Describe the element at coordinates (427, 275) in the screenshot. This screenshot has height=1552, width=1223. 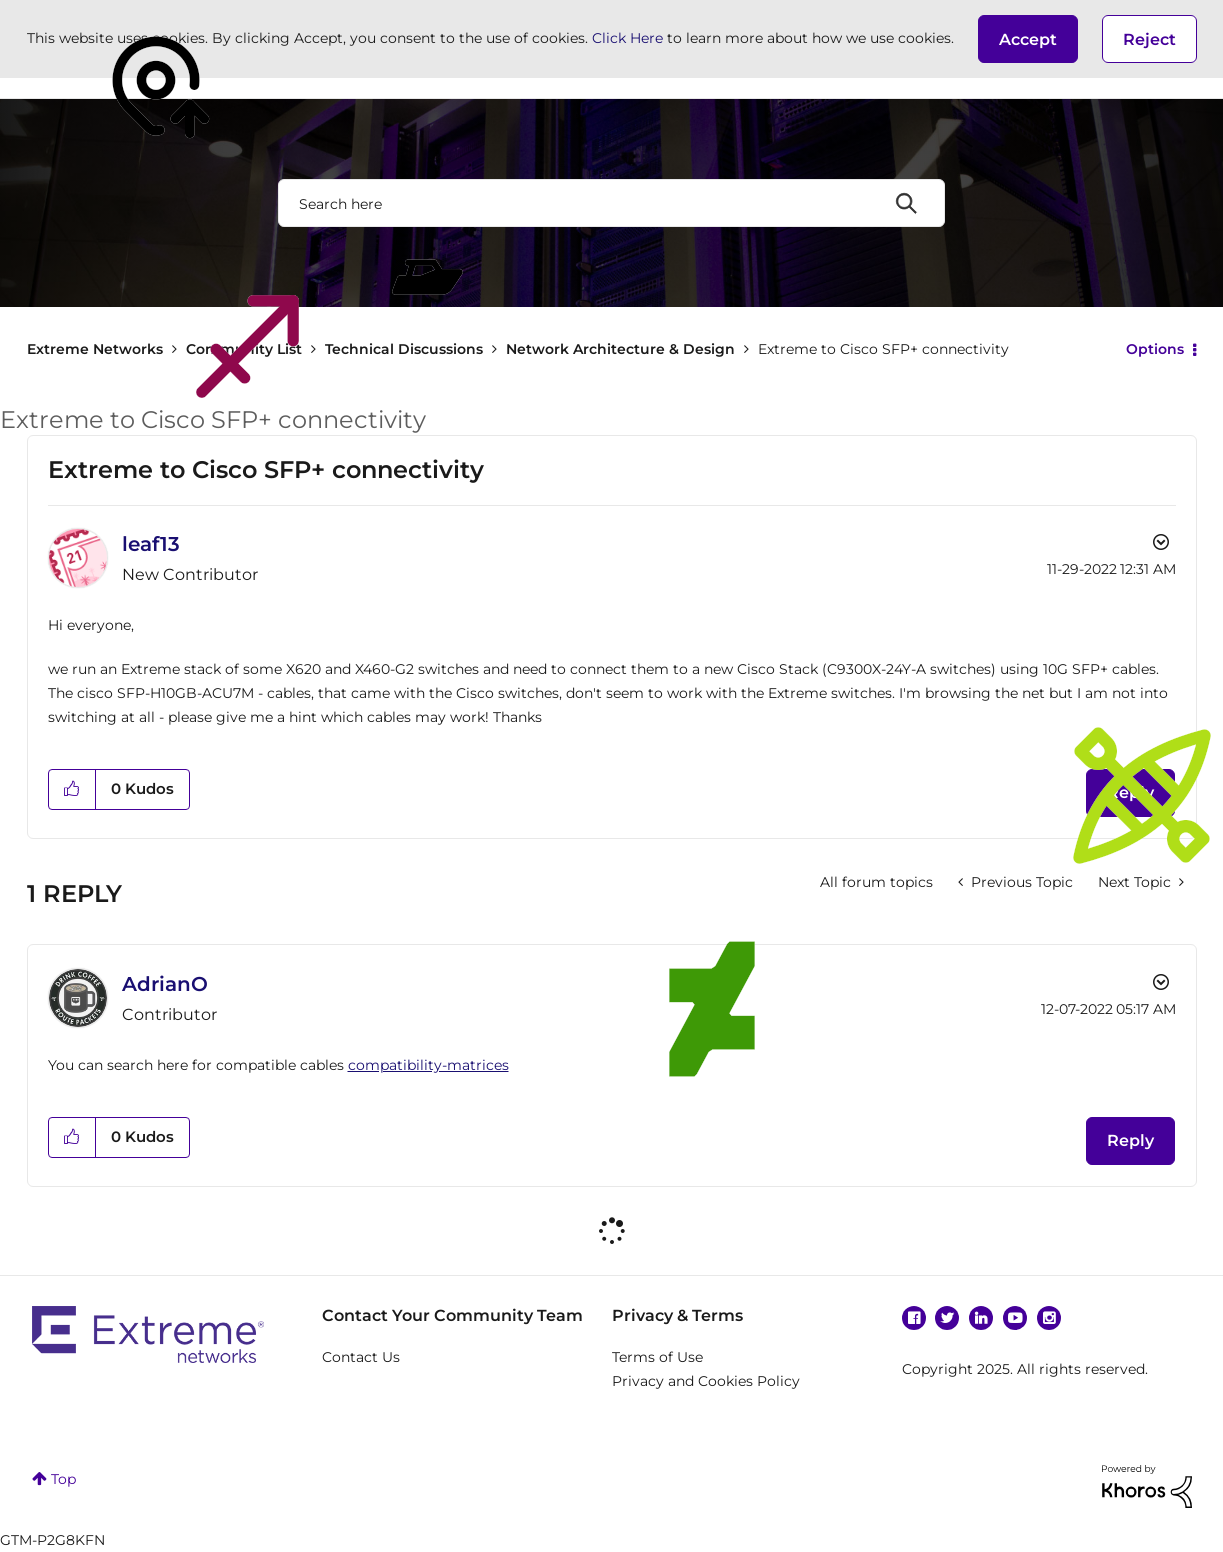
I see `access boat rental or marina services` at that location.